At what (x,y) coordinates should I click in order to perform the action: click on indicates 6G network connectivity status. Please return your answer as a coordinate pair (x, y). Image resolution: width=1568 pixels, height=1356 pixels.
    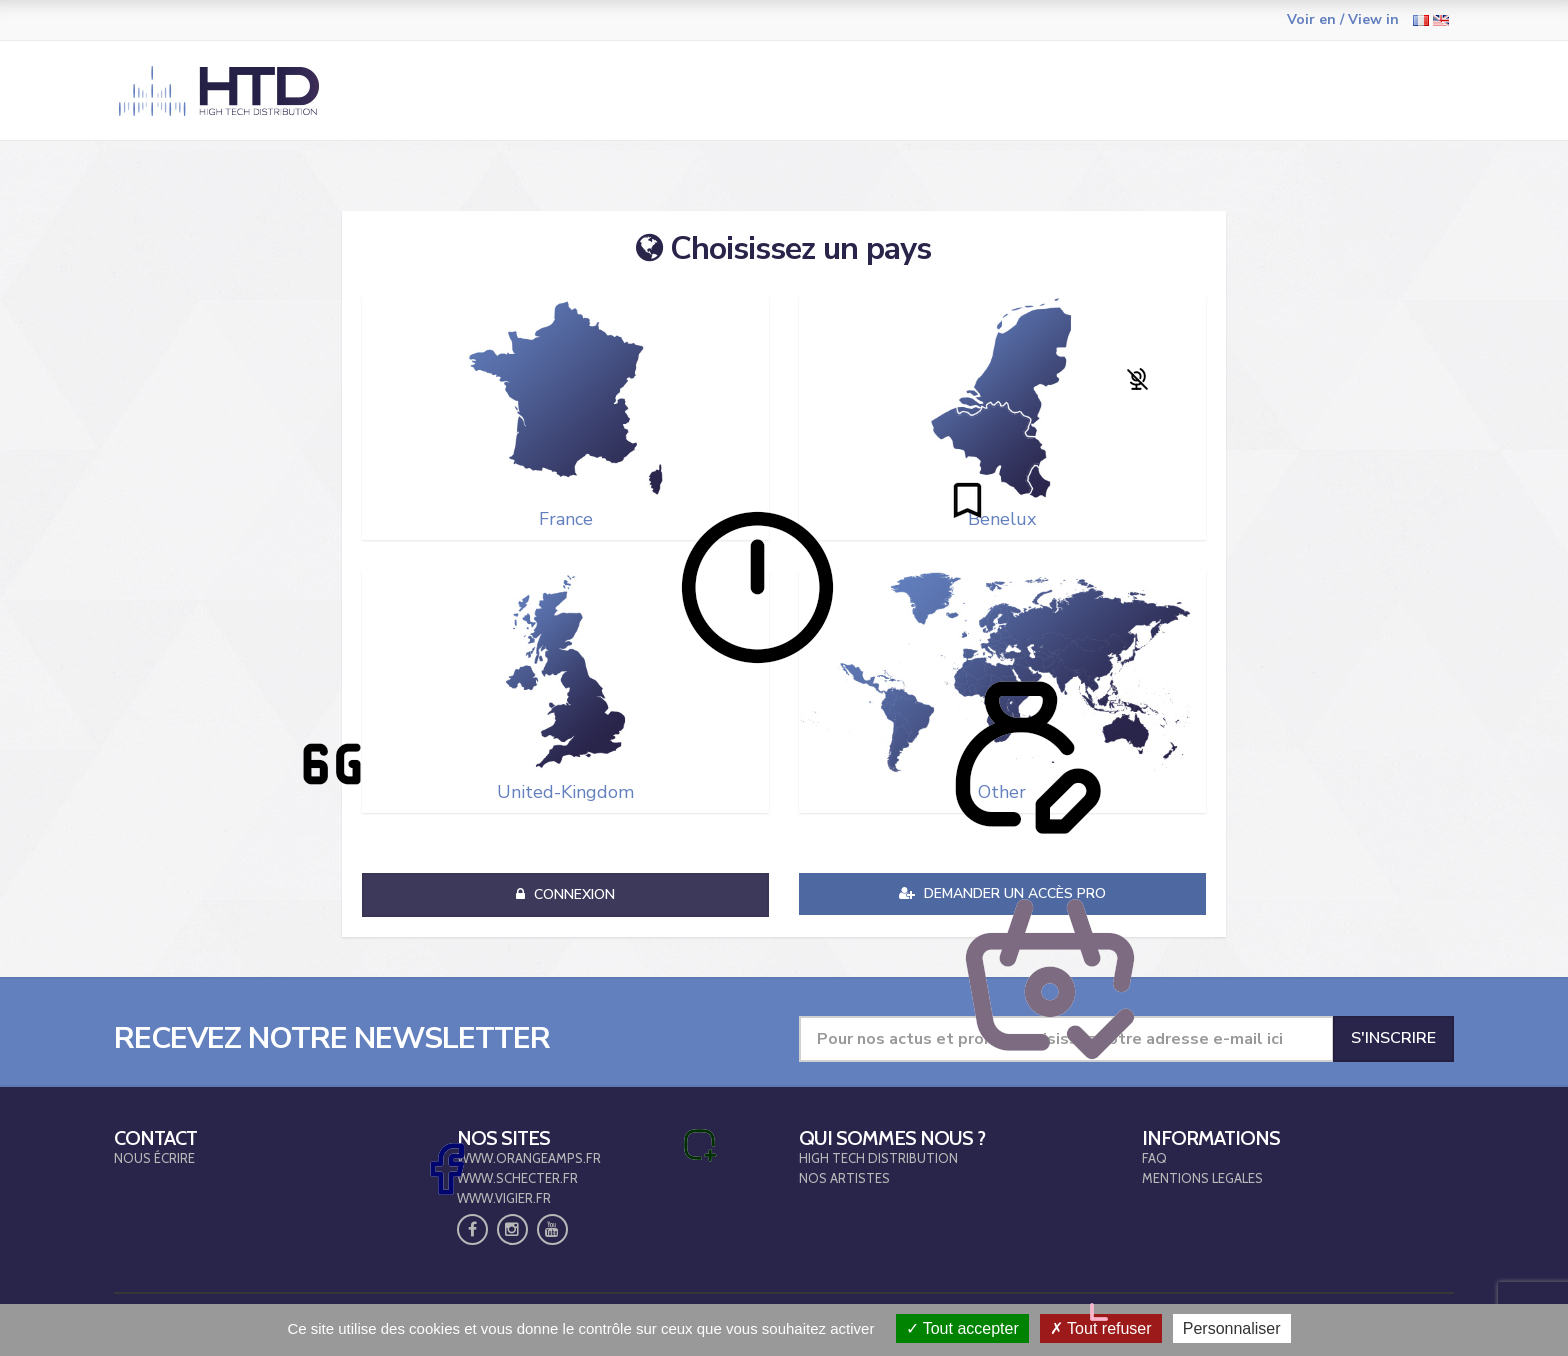
    Looking at the image, I should click on (332, 764).